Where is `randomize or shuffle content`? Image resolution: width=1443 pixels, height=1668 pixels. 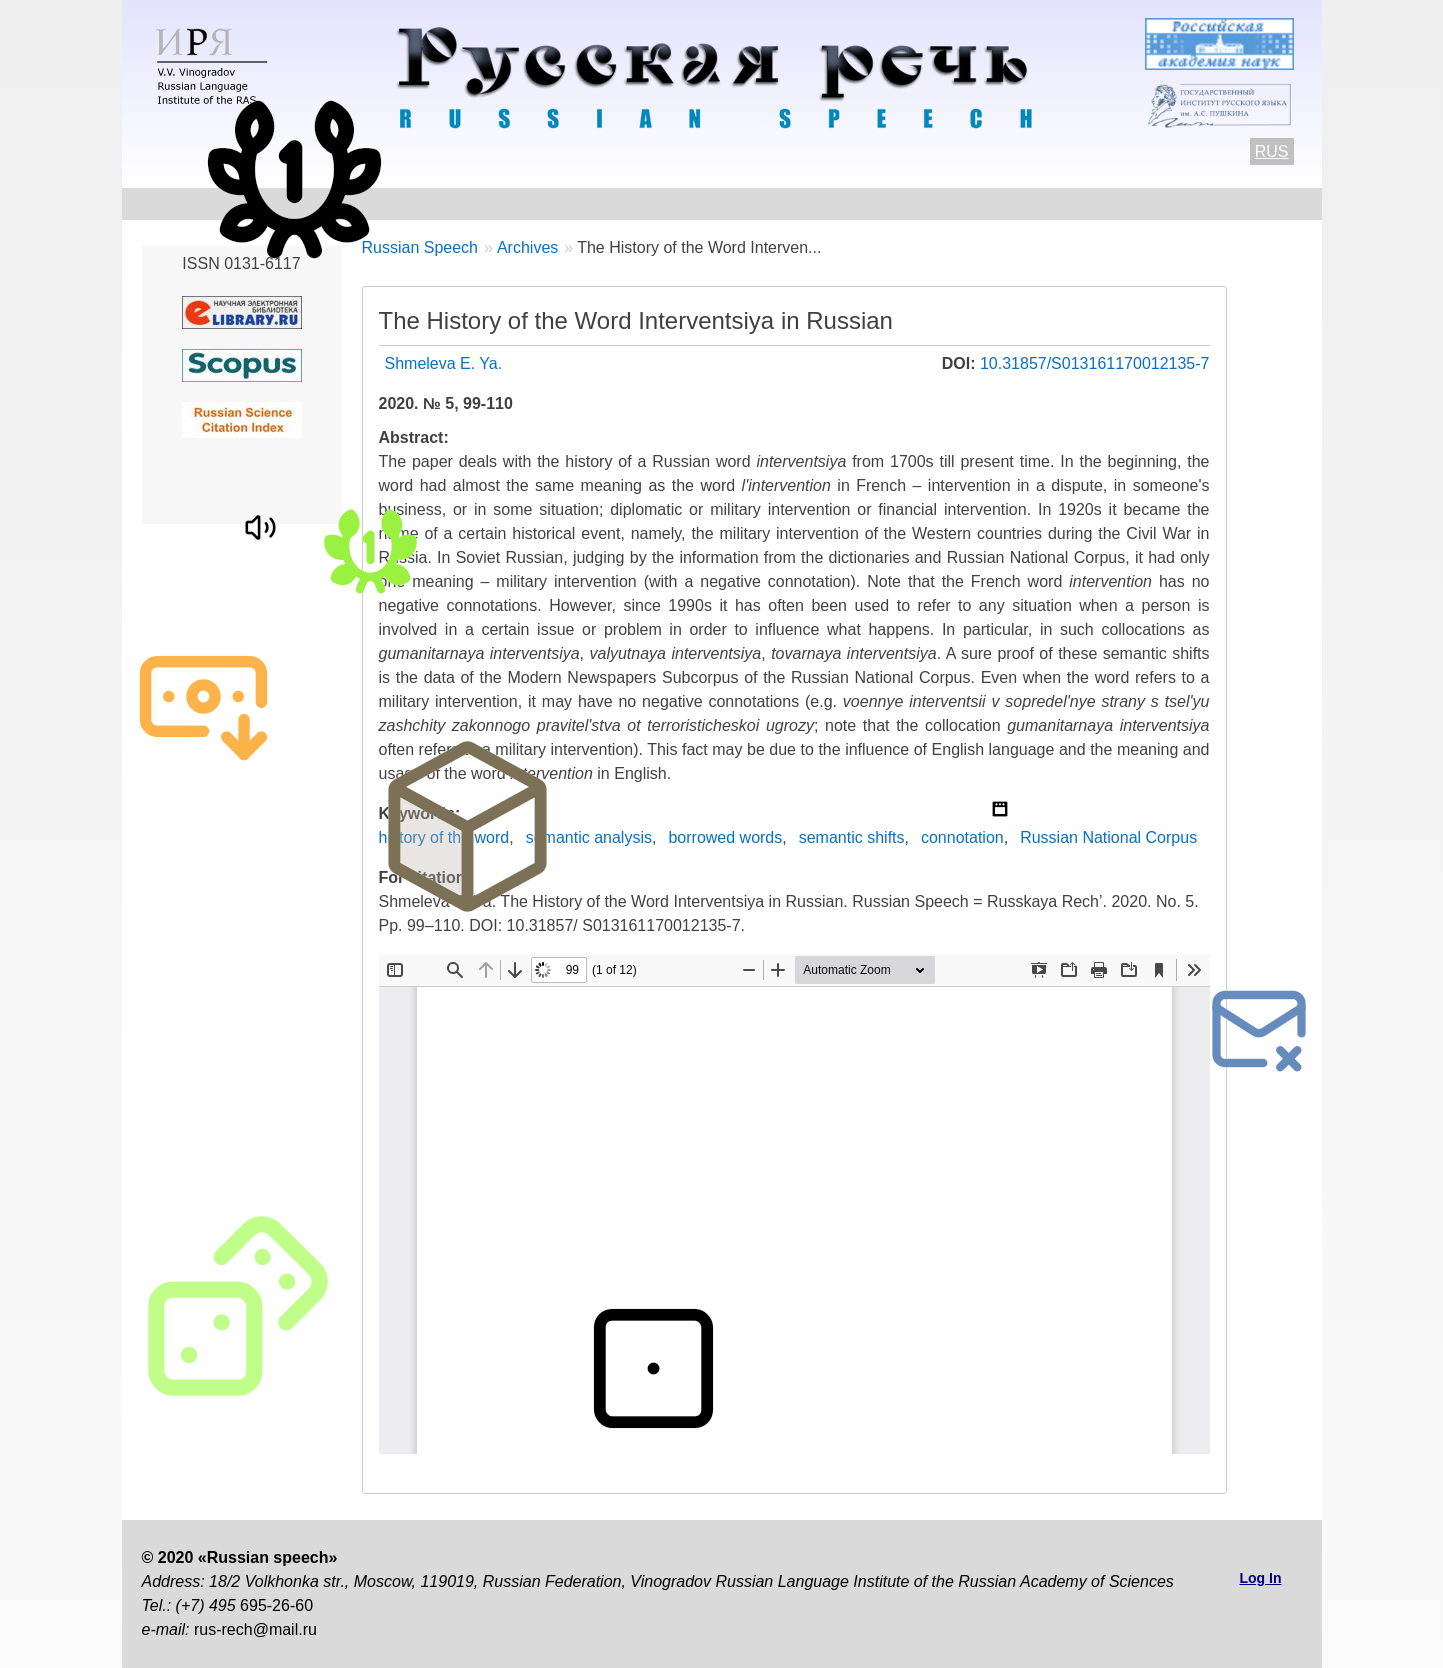 randomize or shuffle content is located at coordinates (238, 1306).